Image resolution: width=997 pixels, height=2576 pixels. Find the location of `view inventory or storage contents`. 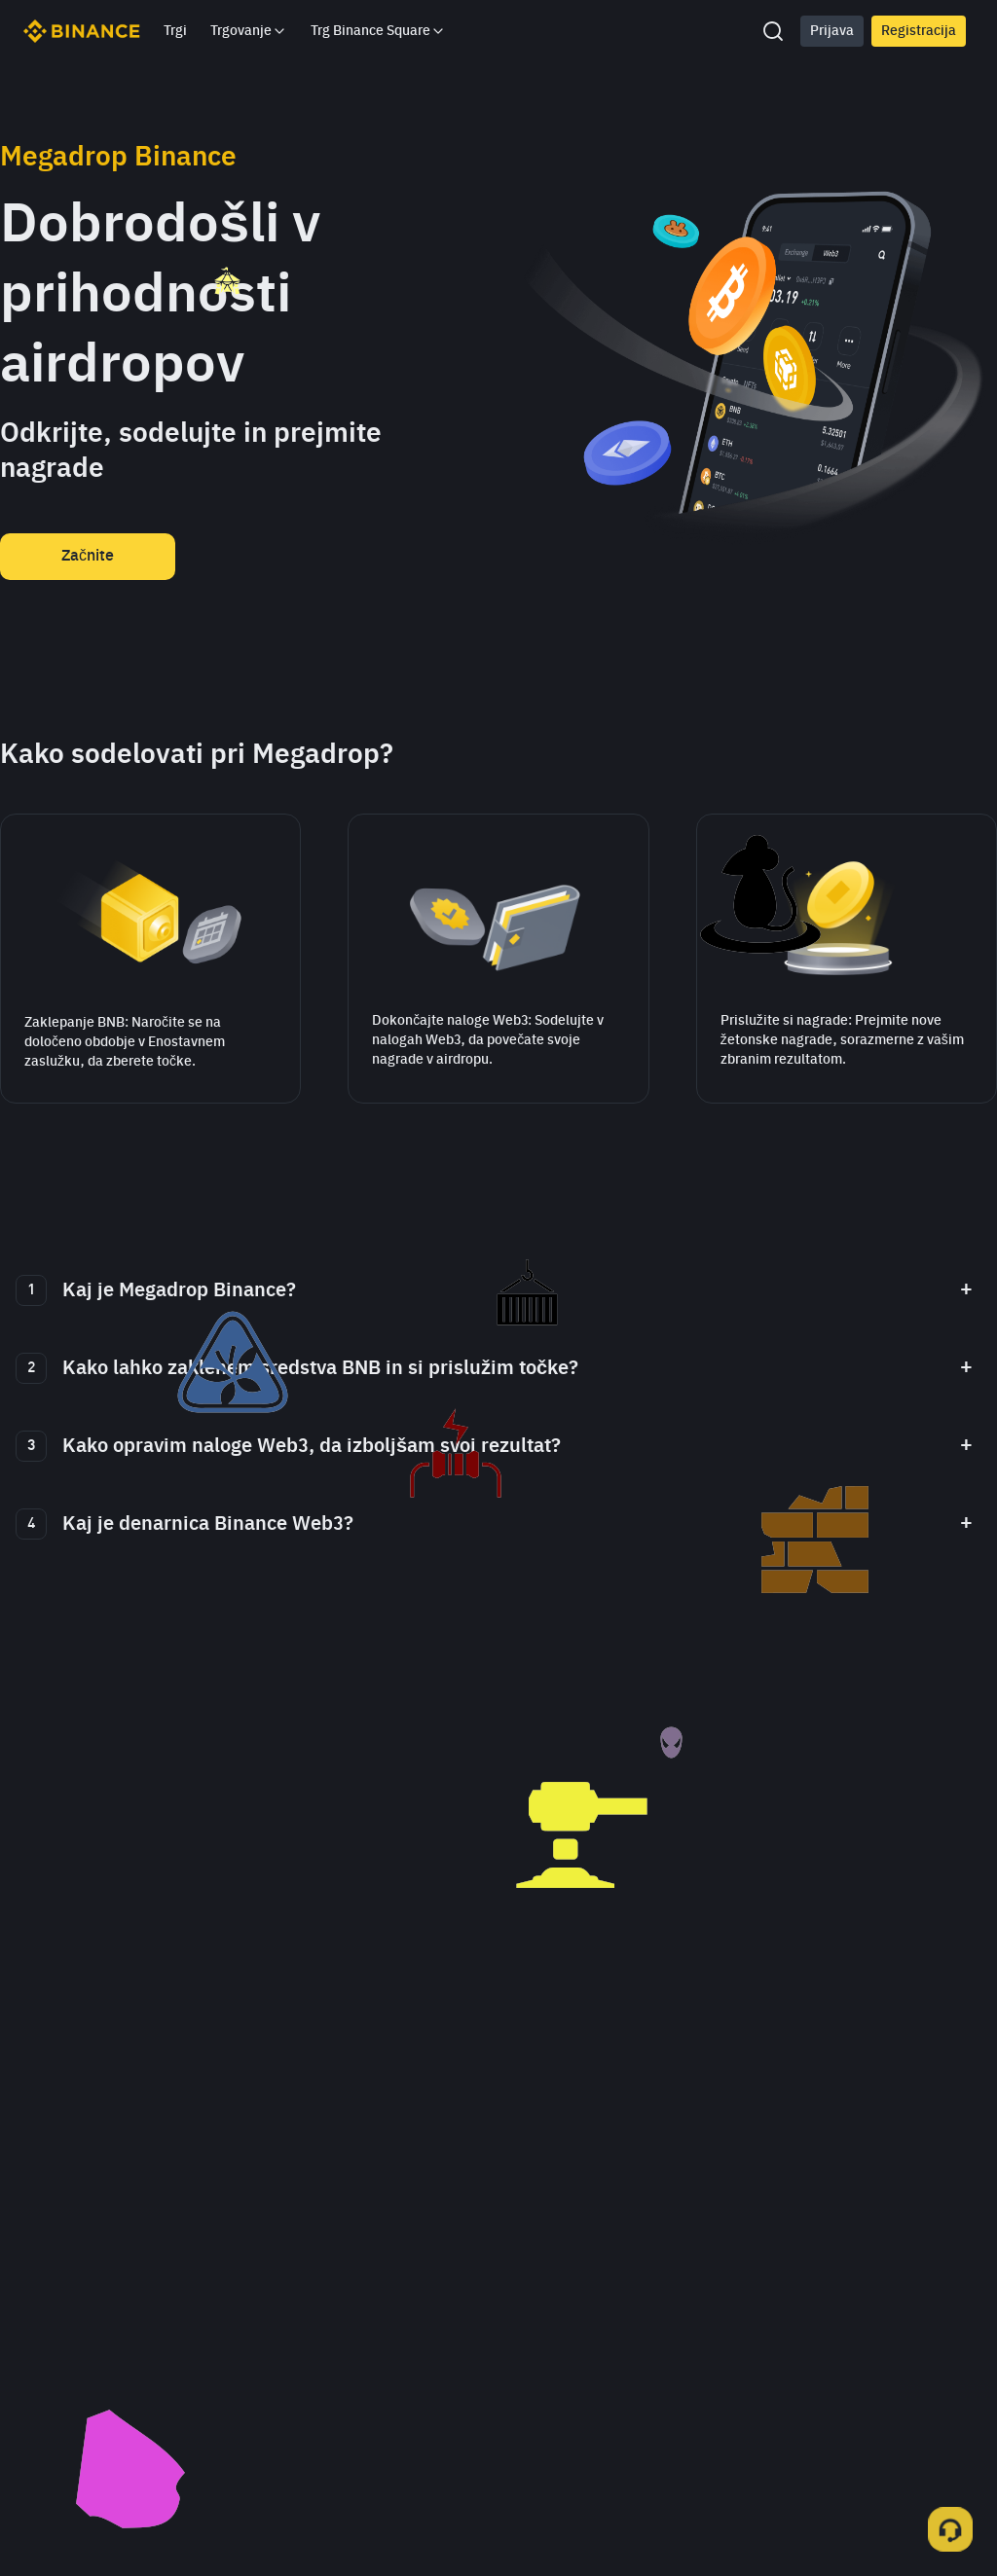

view inventory or storage contents is located at coordinates (527, 1292).